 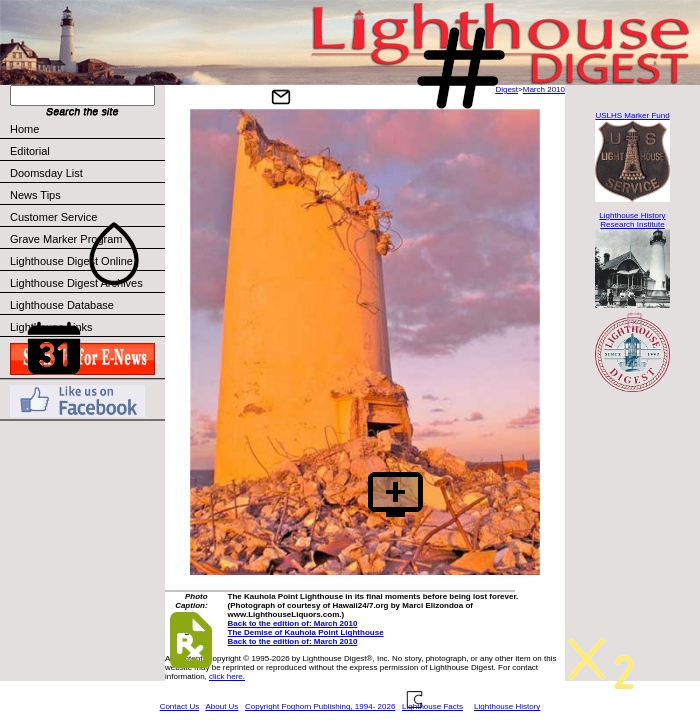 I want to click on add video to watch queue, so click(x=395, y=494).